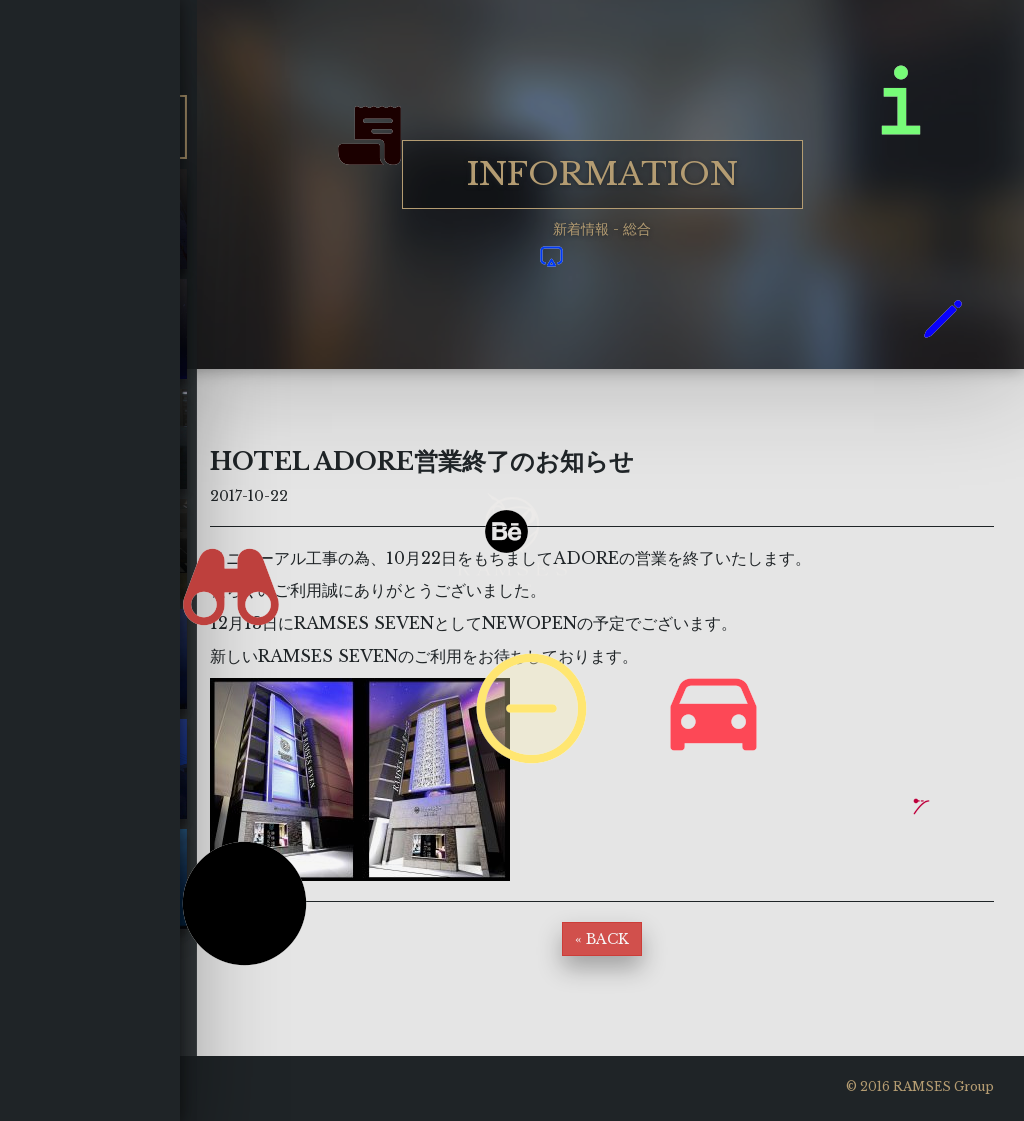 The width and height of the screenshot is (1024, 1121). What do you see at coordinates (713, 714) in the screenshot?
I see `access vehicle or car-related settings` at bounding box center [713, 714].